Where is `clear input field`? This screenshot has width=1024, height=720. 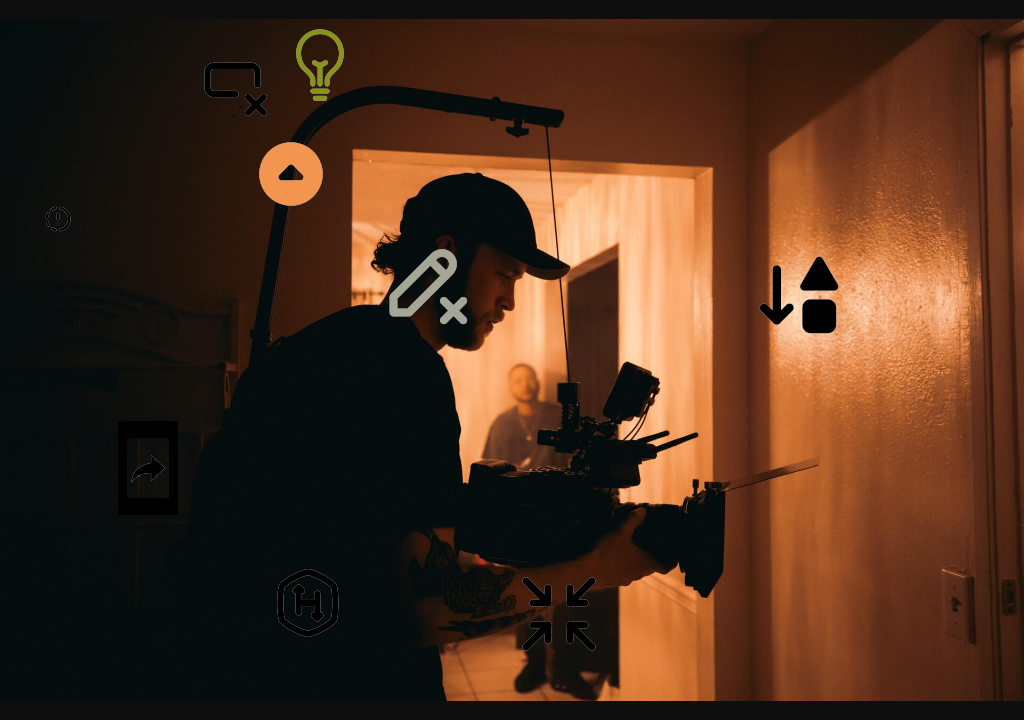 clear input field is located at coordinates (232, 81).